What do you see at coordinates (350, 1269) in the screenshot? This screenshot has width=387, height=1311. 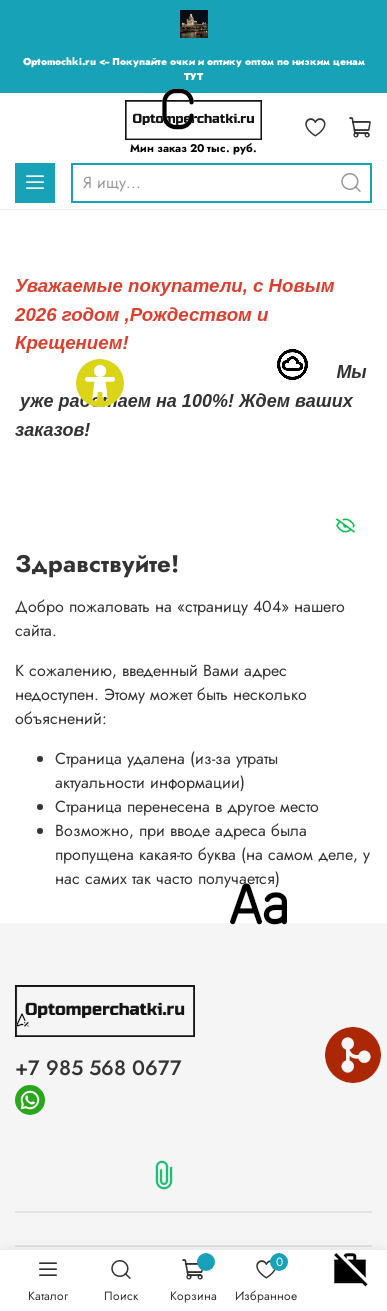 I see `indicates work mode is disabled` at bounding box center [350, 1269].